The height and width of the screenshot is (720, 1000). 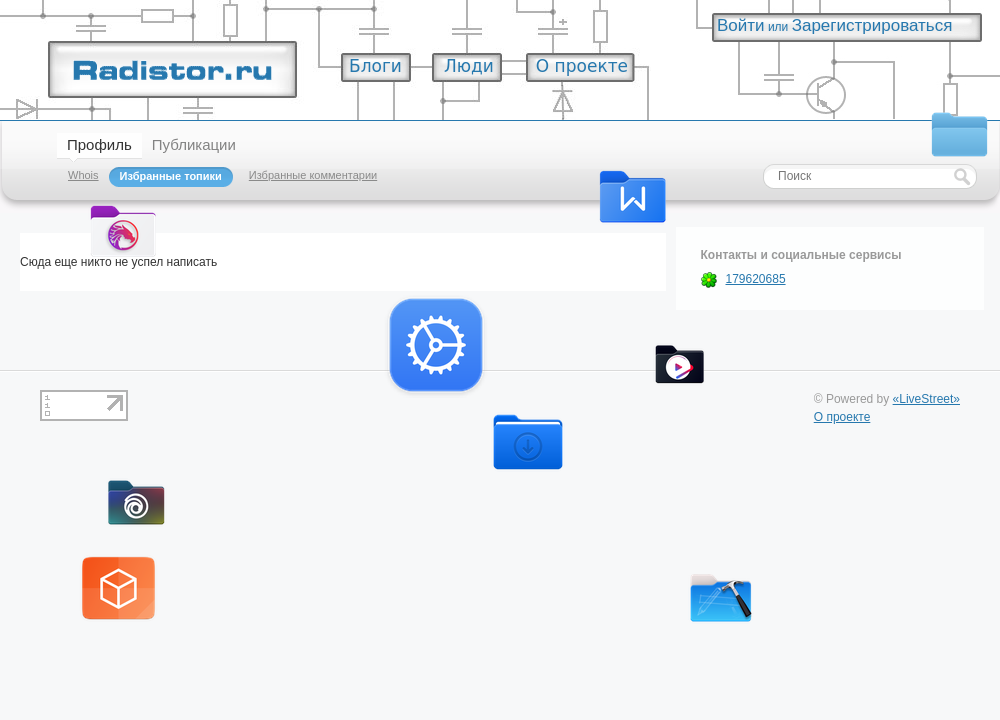 What do you see at coordinates (720, 599) in the screenshot?
I see `open xcode projects folder` at bounding box center [720, 599].